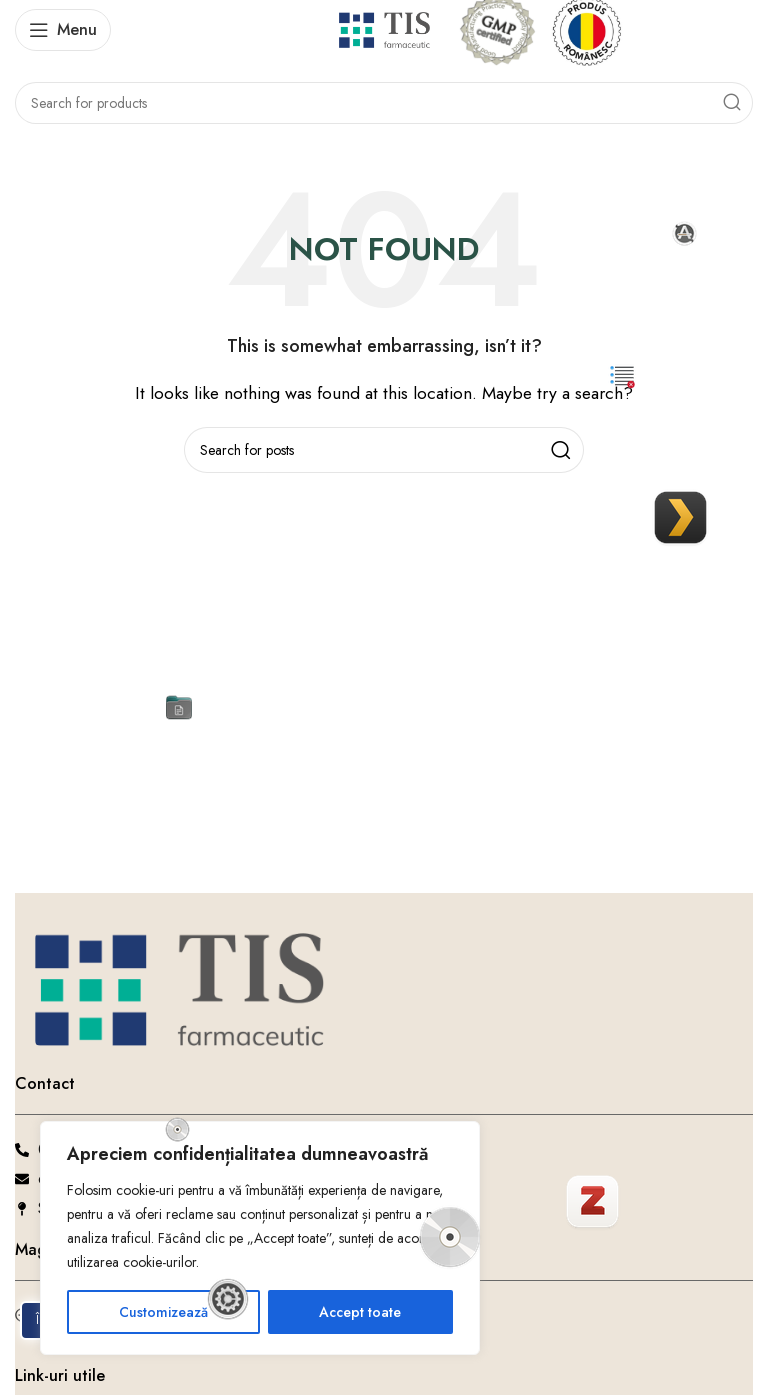 The width and height of the screenshot is (768, 1395). Describe the element at coordinates (684, 233) in the screenshot. I see `open the software update manager` at that location.